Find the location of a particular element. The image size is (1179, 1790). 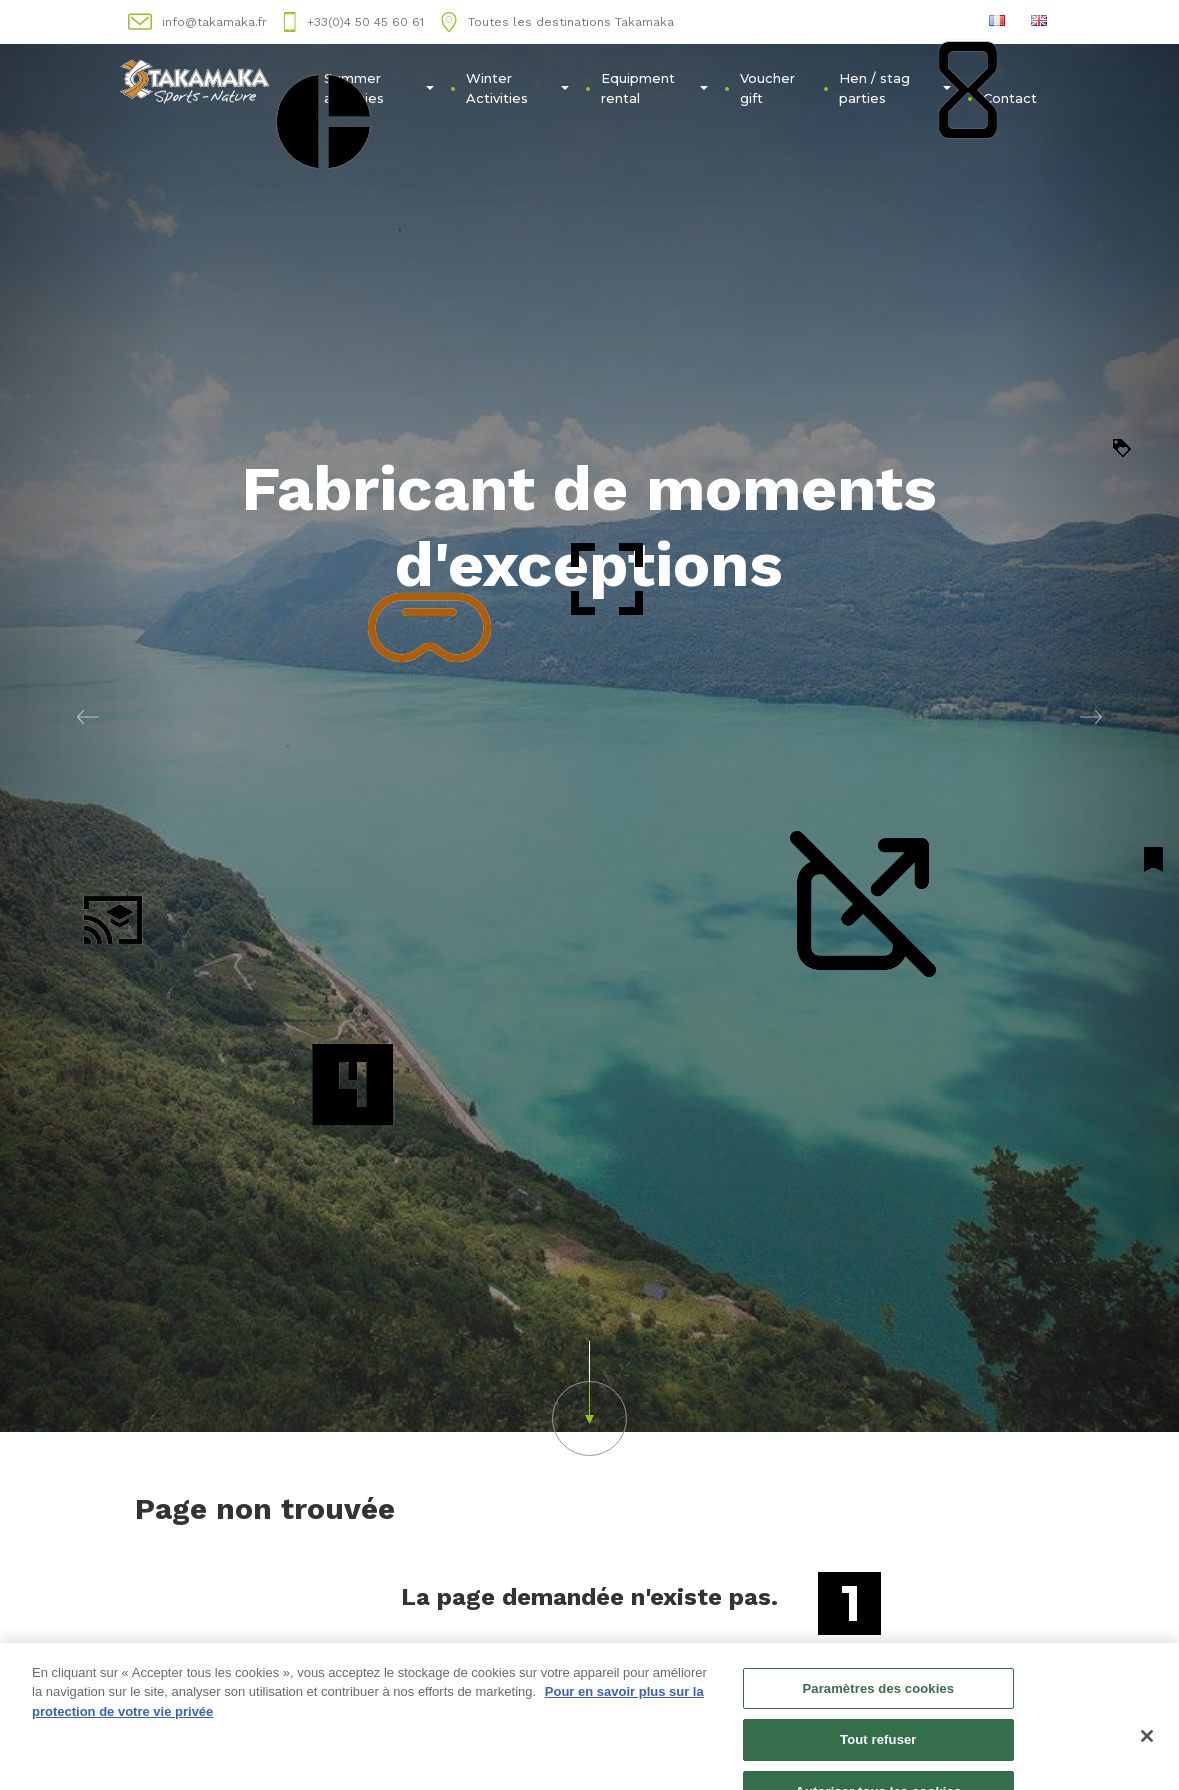

bookmark this item is located at coordinates (1153, 859).